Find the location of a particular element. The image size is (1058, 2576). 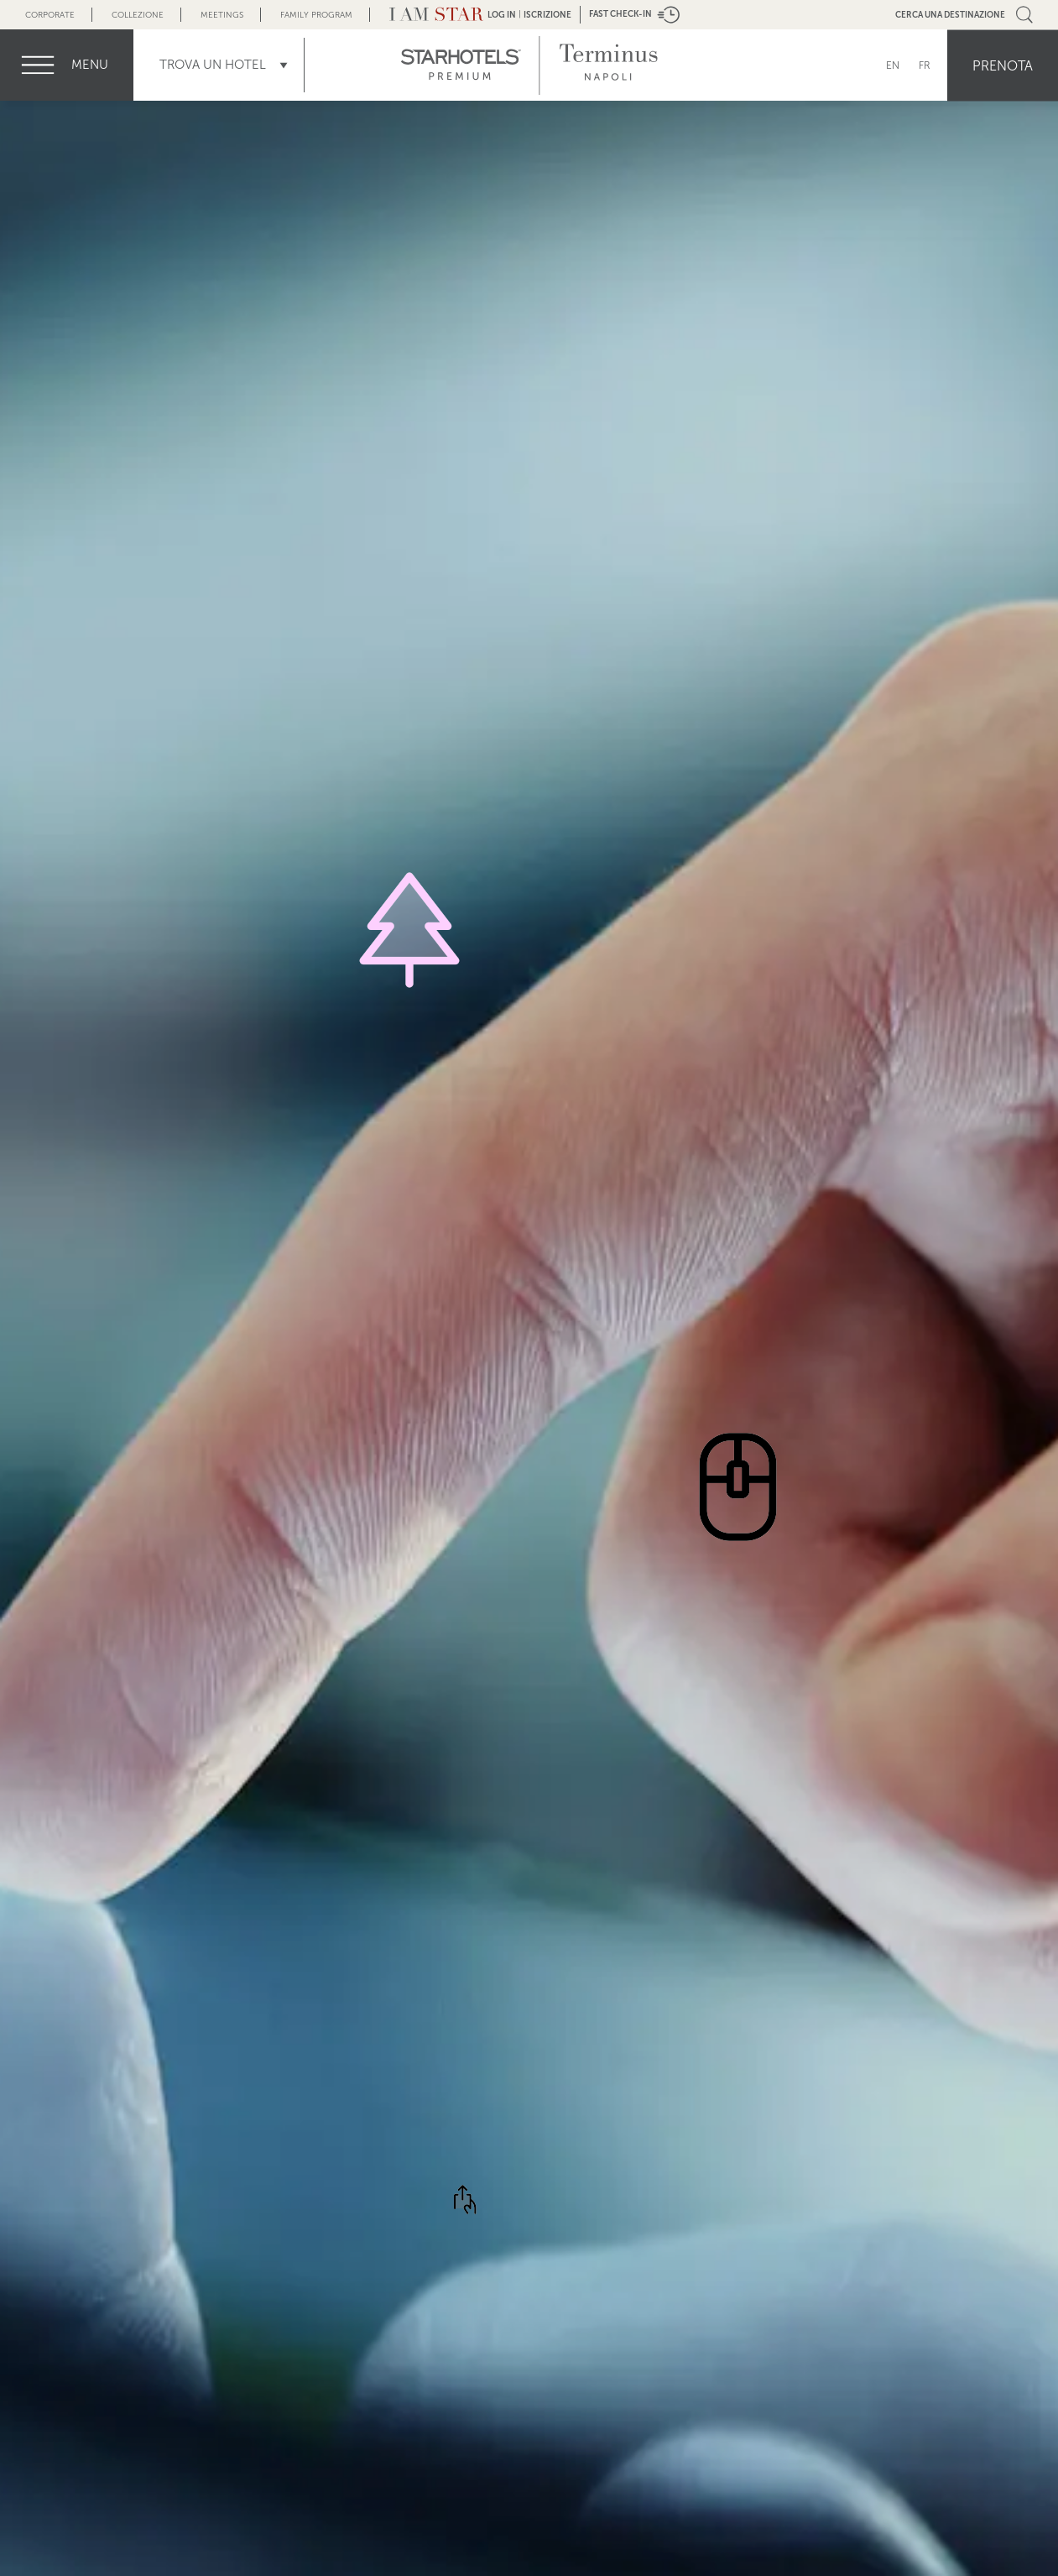

represents nature or environmental features is located at coordinates (409, 930).